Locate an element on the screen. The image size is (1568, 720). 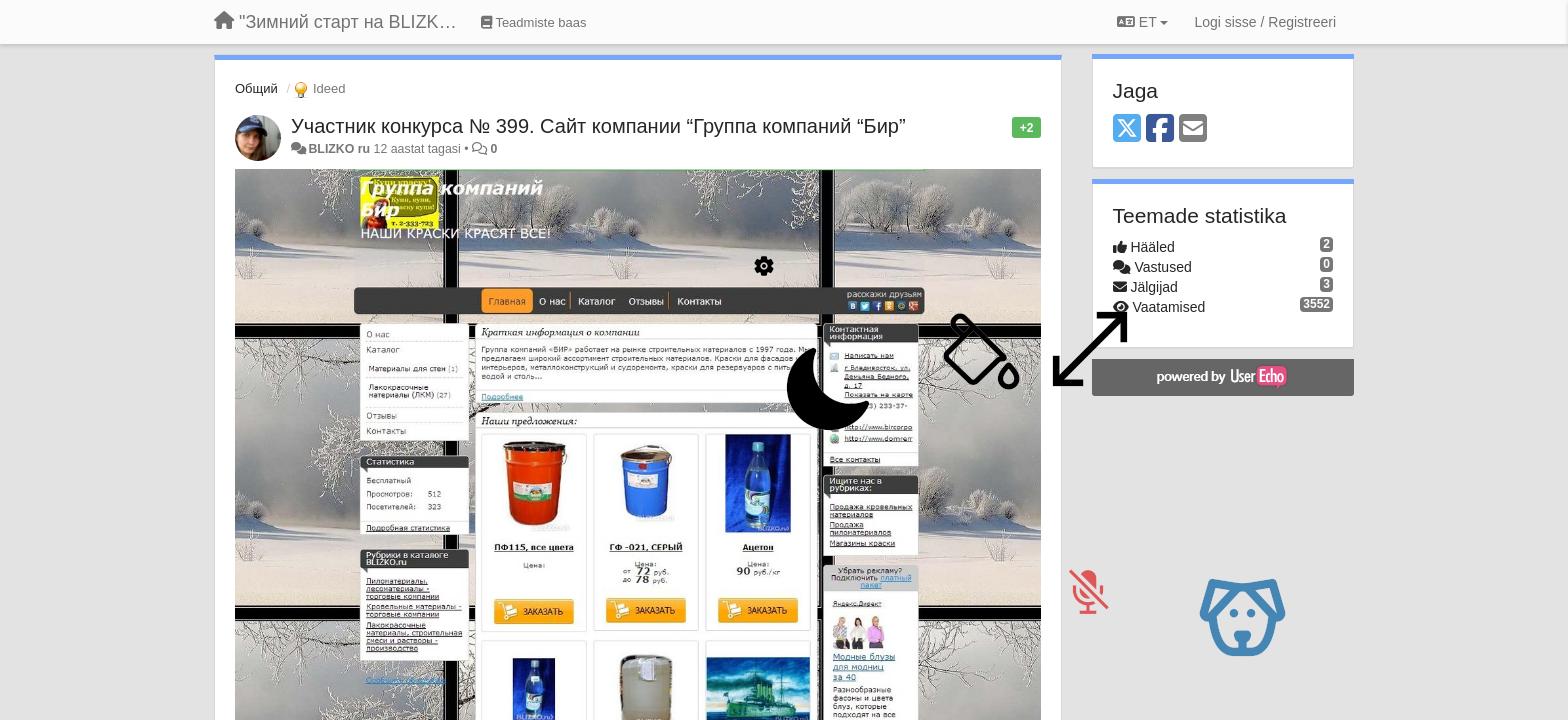
mute your microphone is located at coordinates (1088, 592).